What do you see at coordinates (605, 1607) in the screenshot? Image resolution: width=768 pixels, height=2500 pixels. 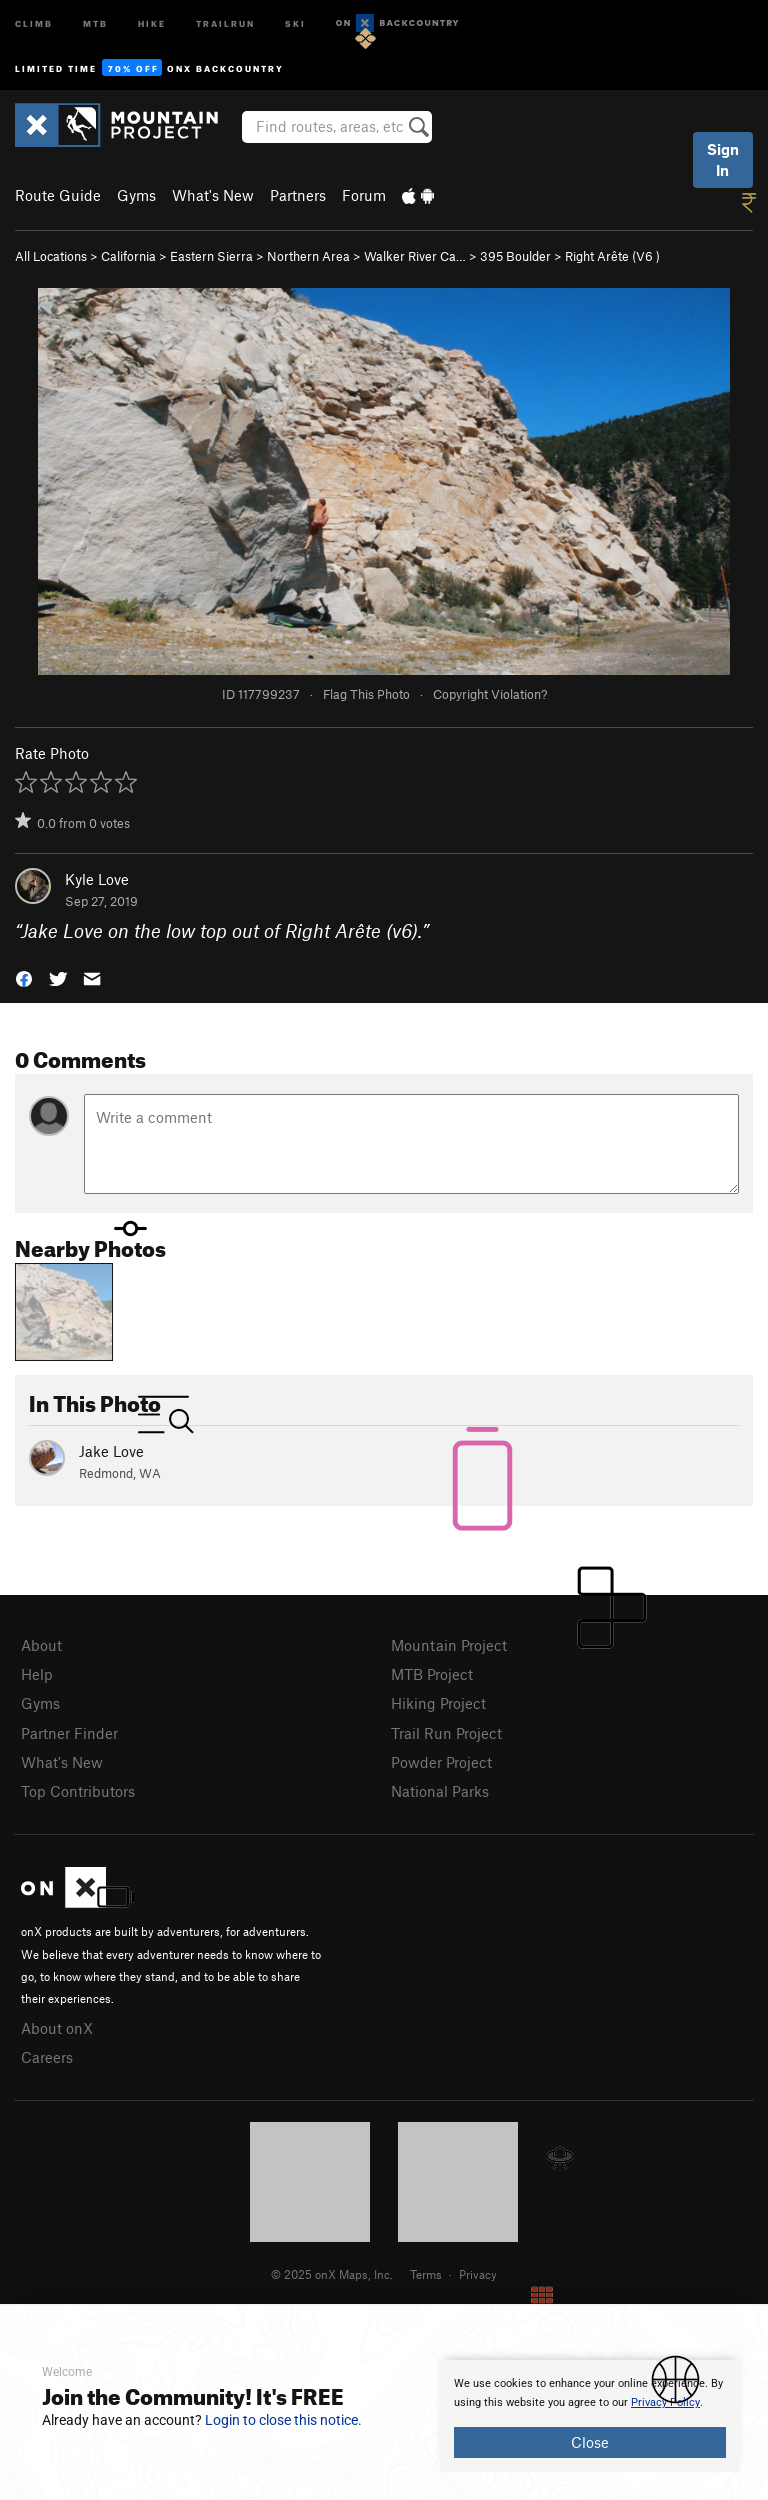 I see `open replit coding environment` at bounding box center [605, 1607].